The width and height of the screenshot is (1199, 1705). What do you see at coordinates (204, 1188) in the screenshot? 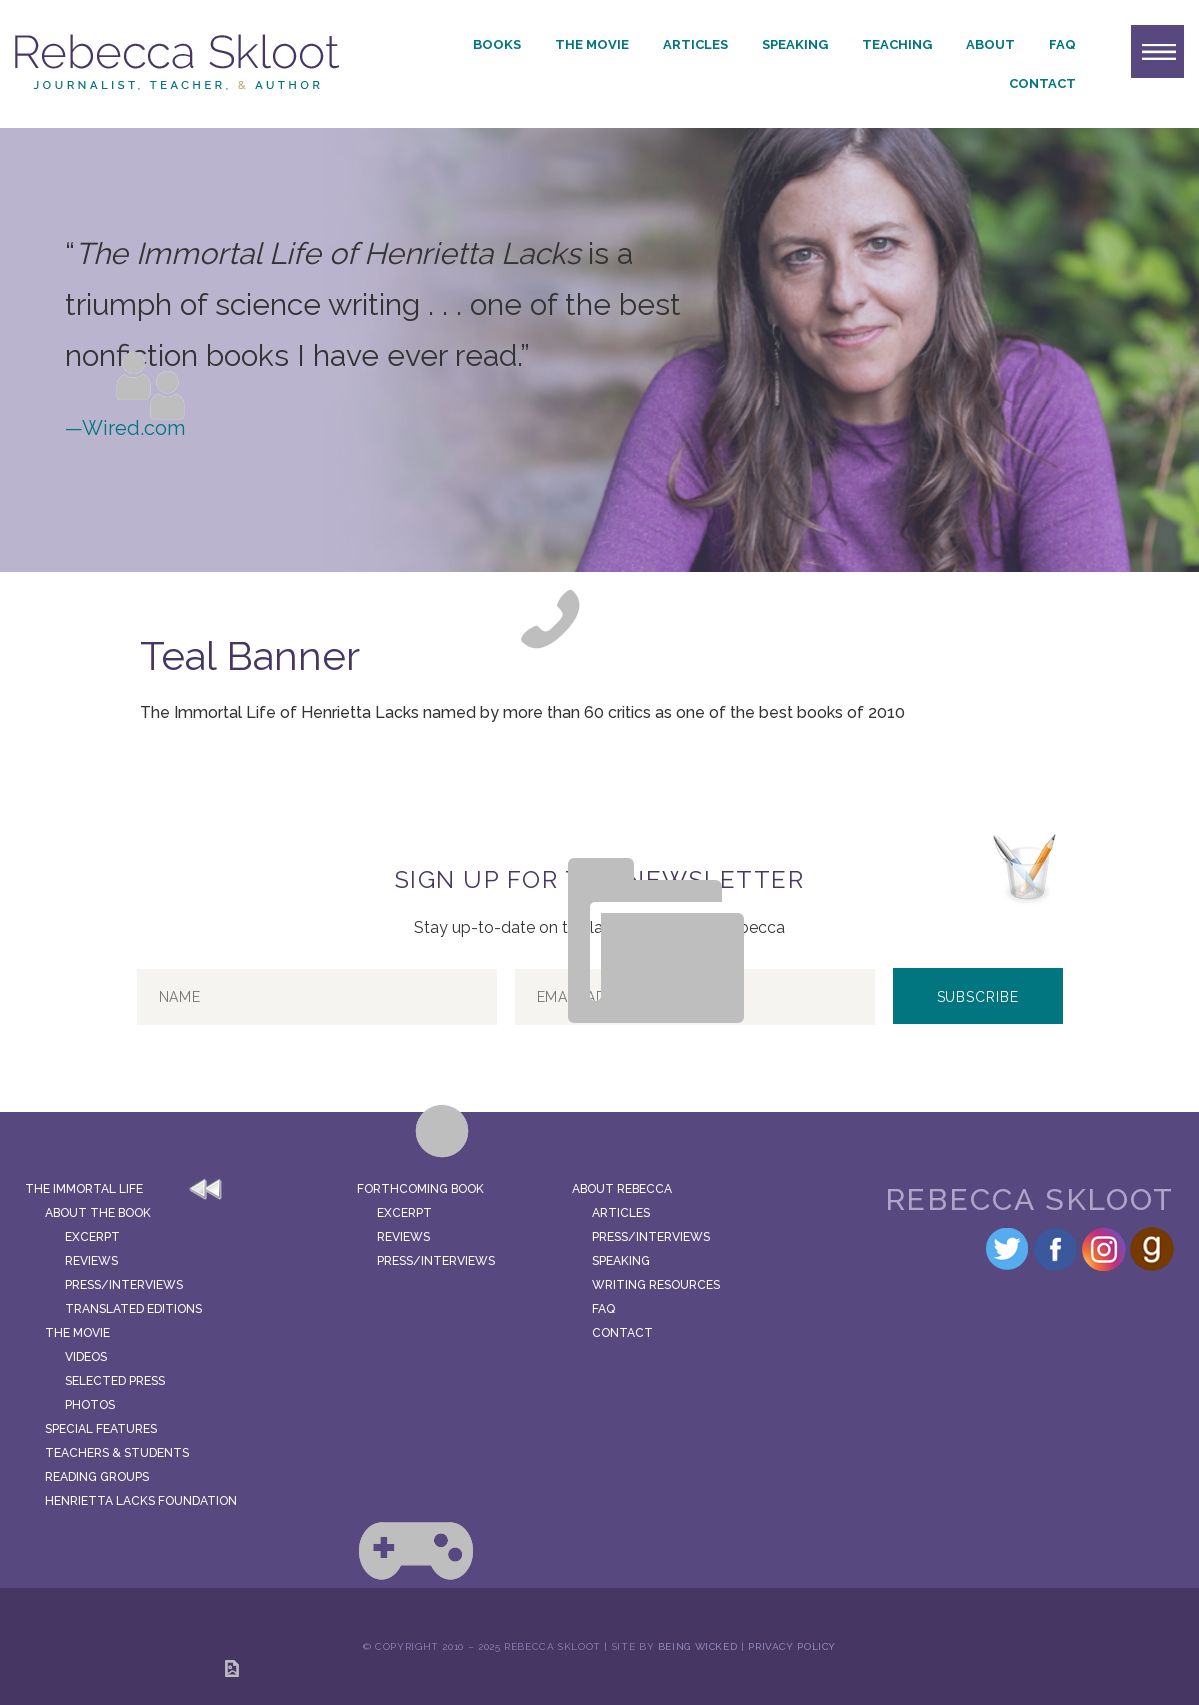
I see `seek forward in media (right-to-left interface)` at bounding box center [204, 1188].